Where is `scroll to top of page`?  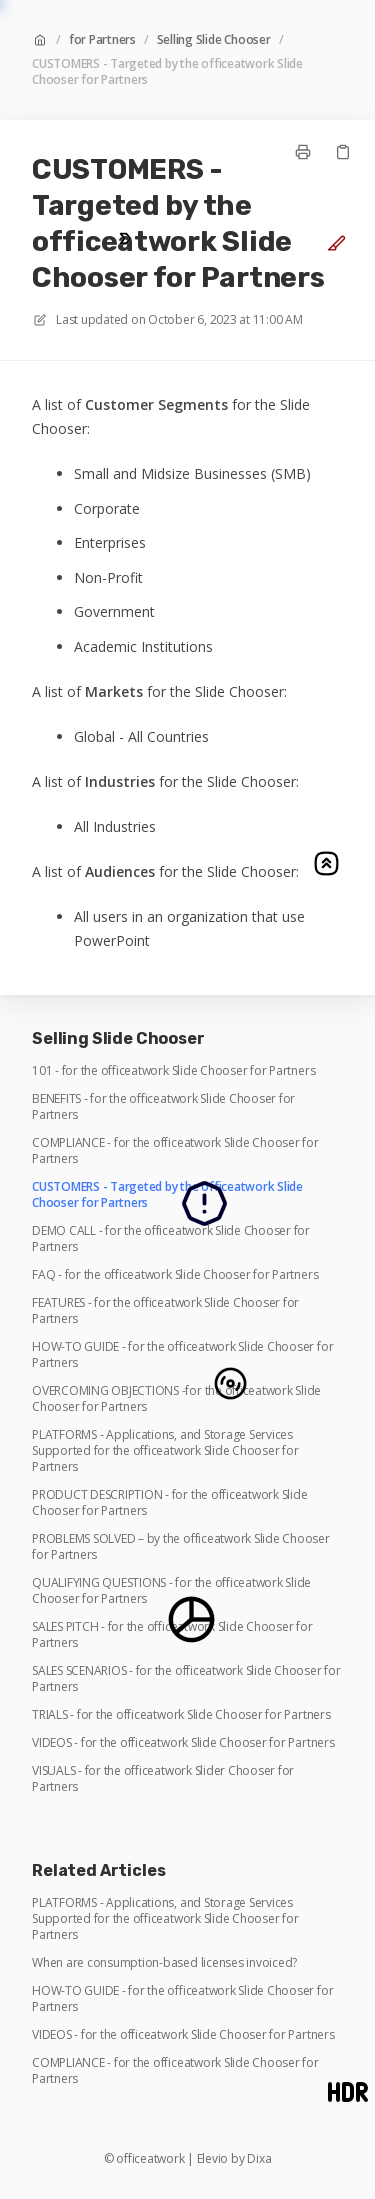
scroll to top of page is located at coordinates (326, 863).